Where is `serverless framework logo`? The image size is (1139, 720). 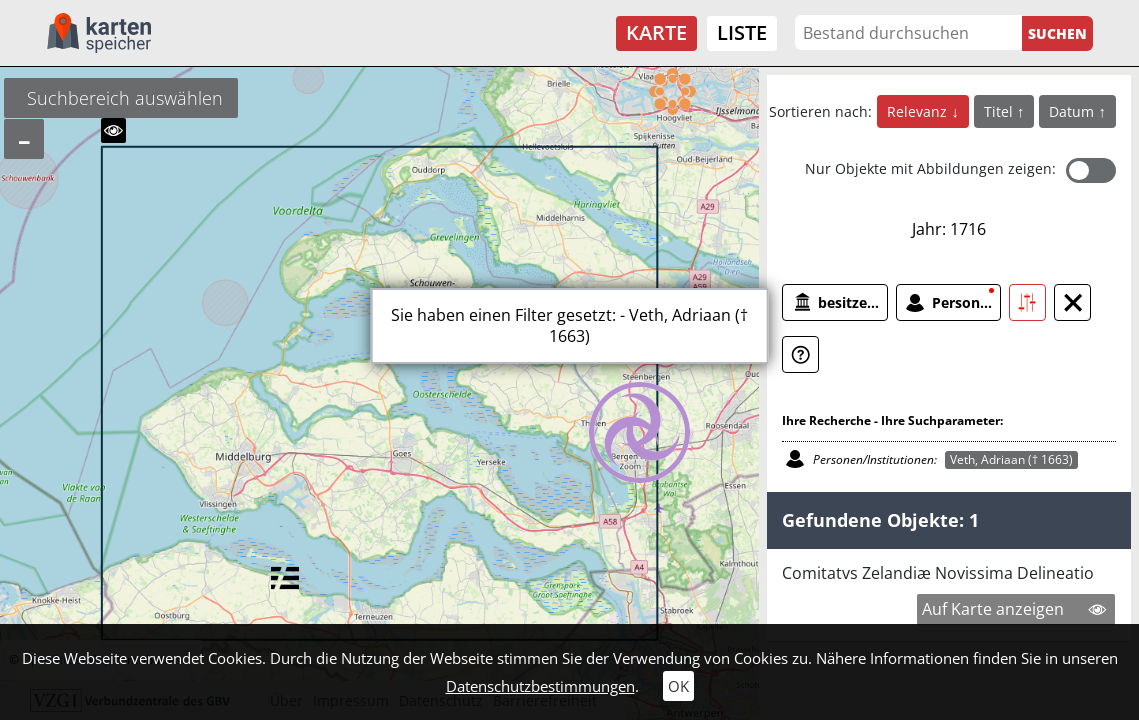 serverless framework logo is located at coordinates (285, 578).